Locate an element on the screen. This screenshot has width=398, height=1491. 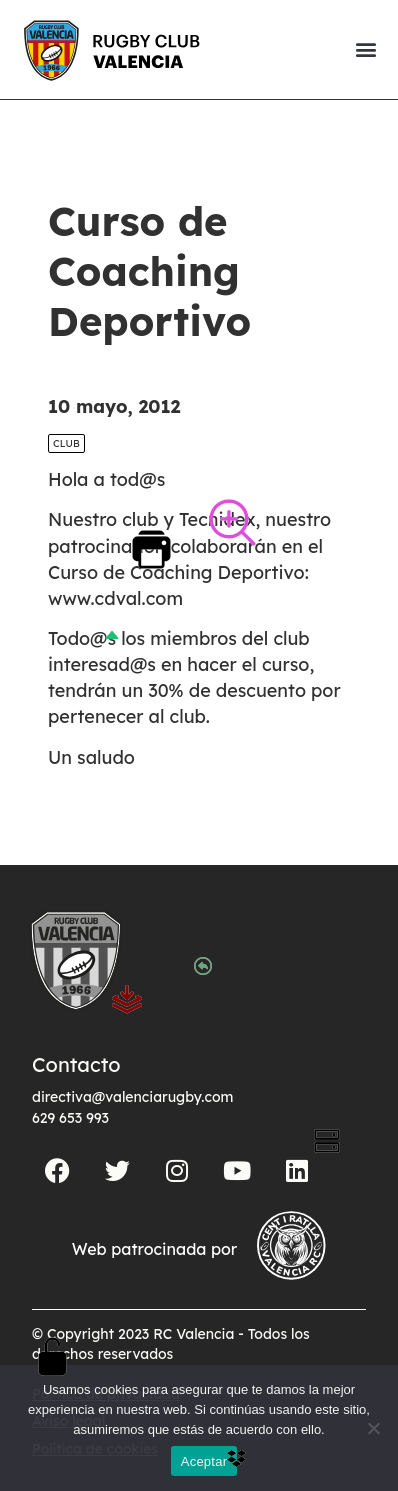
unlock or access secured content is located at coordinates (52, 1356).